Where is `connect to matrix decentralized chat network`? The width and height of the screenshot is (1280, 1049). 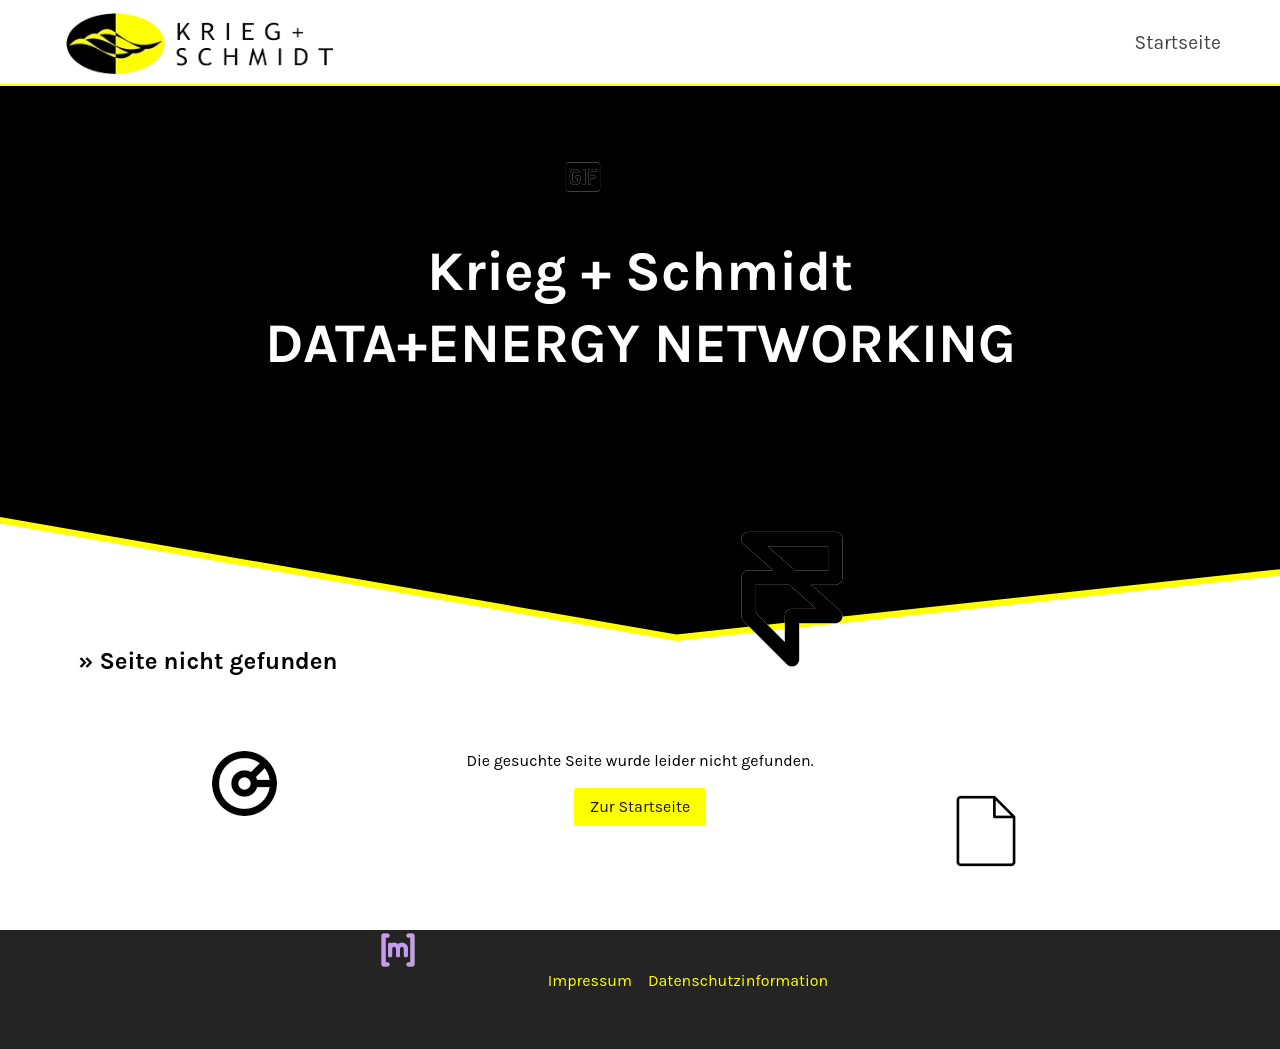 connect to matrix decentralized chat network is located at coordinates (398, 950).